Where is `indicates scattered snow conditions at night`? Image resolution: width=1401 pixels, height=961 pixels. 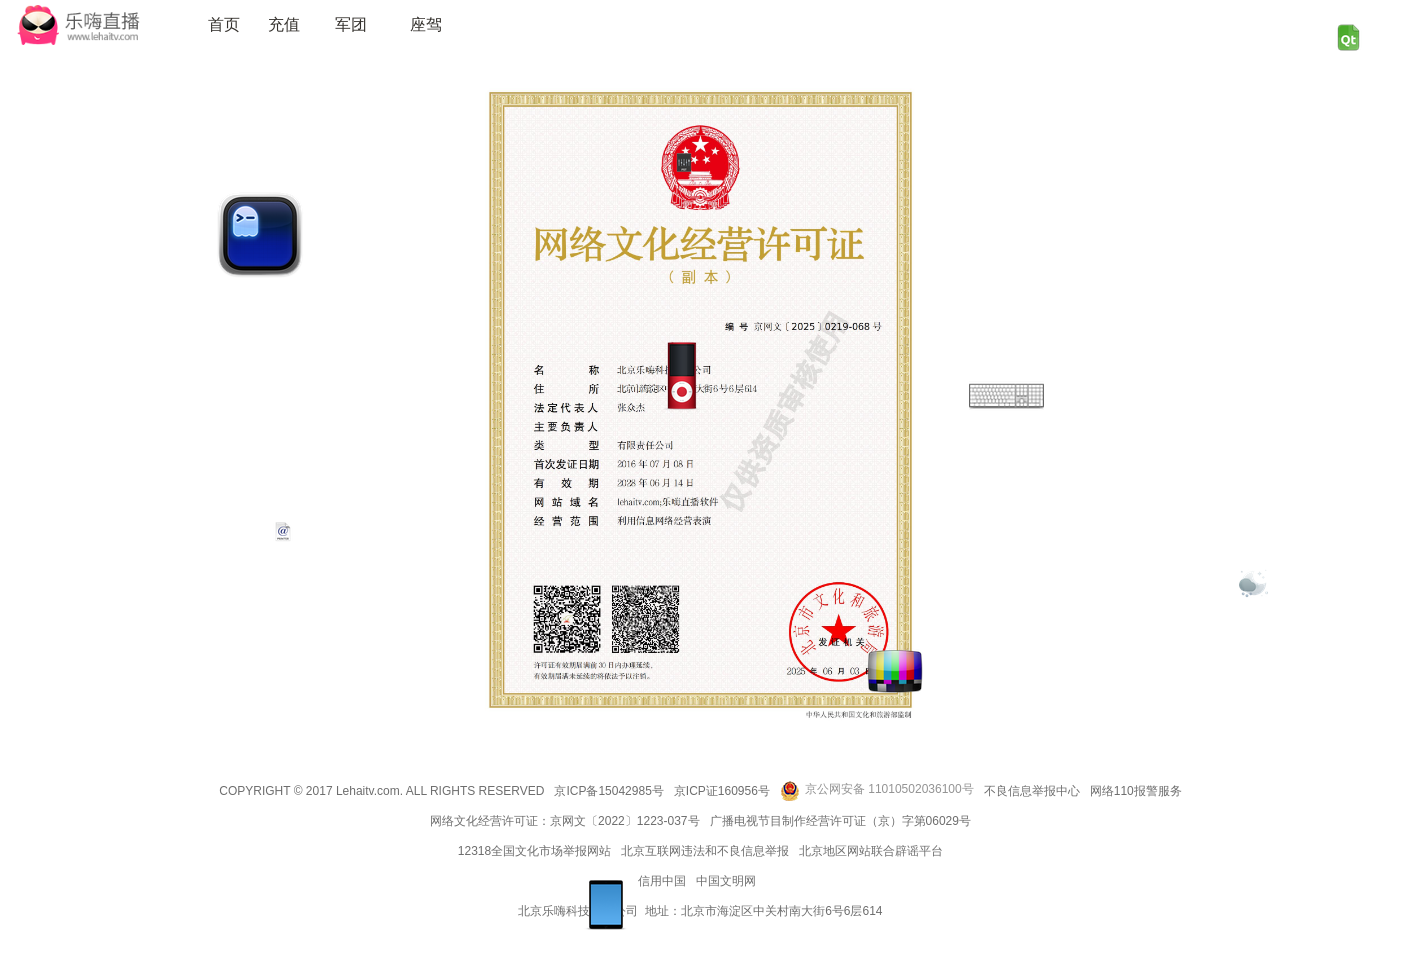
indicates scattered snow conditions at night is located at coordinates (1253, 583).